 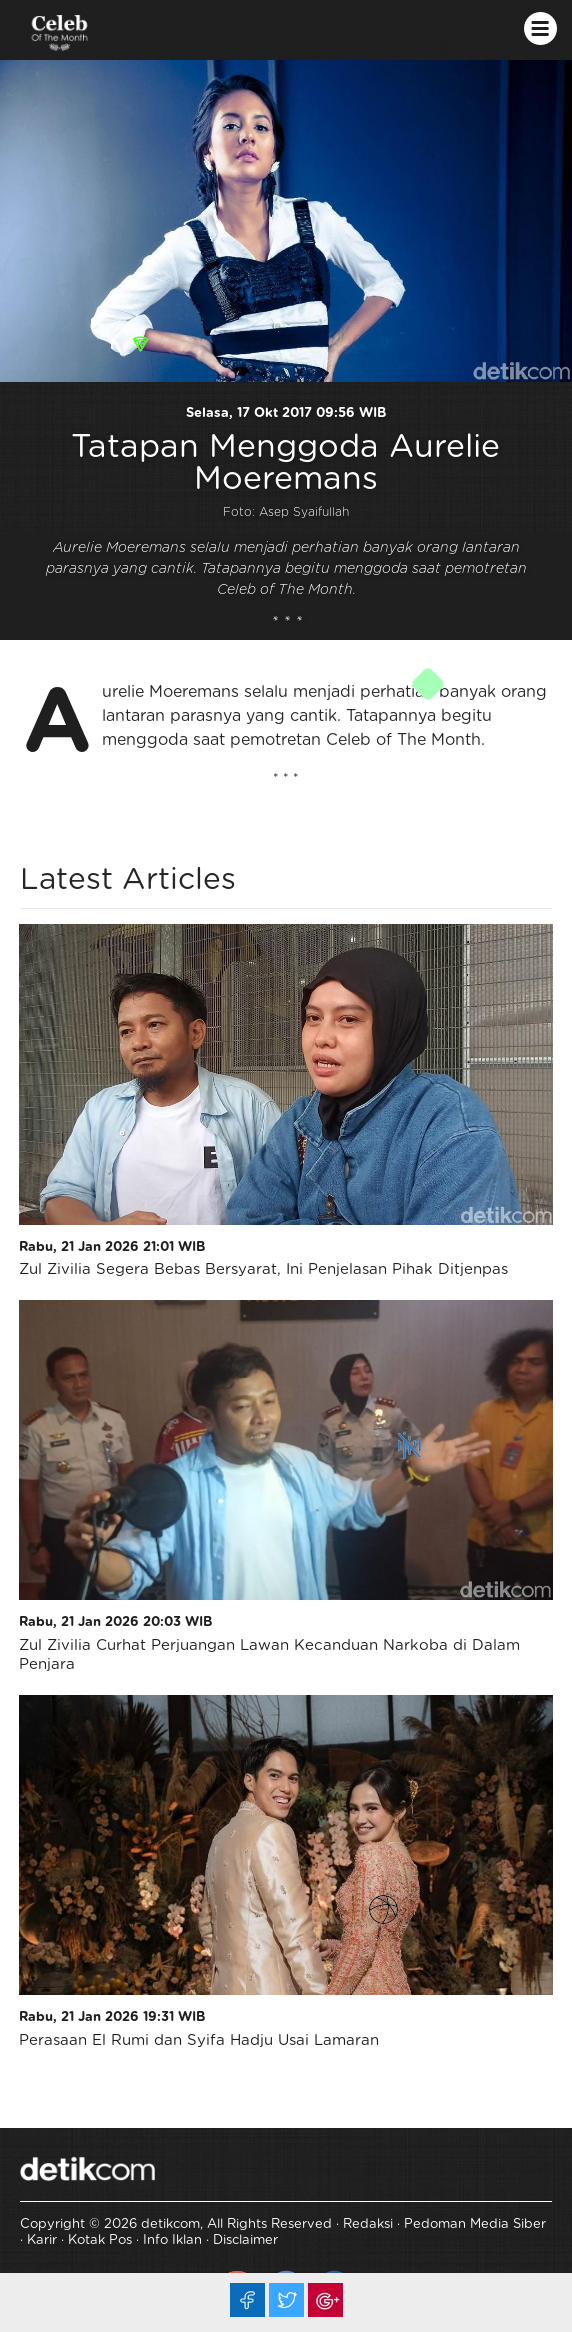 I want to click on access beach or vacation-related features, so click(x=383, y=1909).